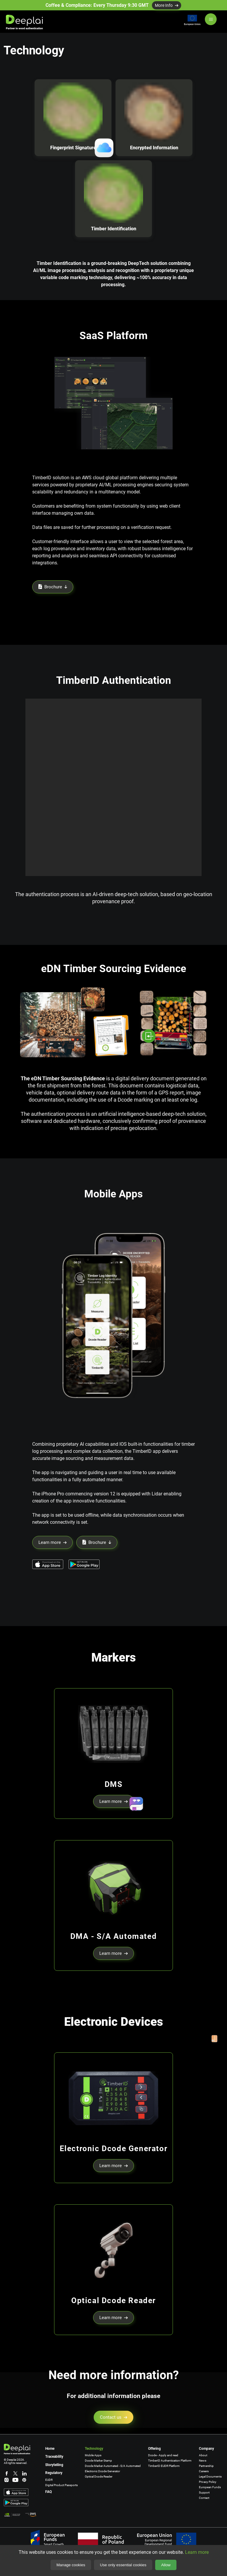  What do you see at coordinates (149, 1036) in the screenshot?
I see `log out of the current session` at bounding box center [149, 1036].